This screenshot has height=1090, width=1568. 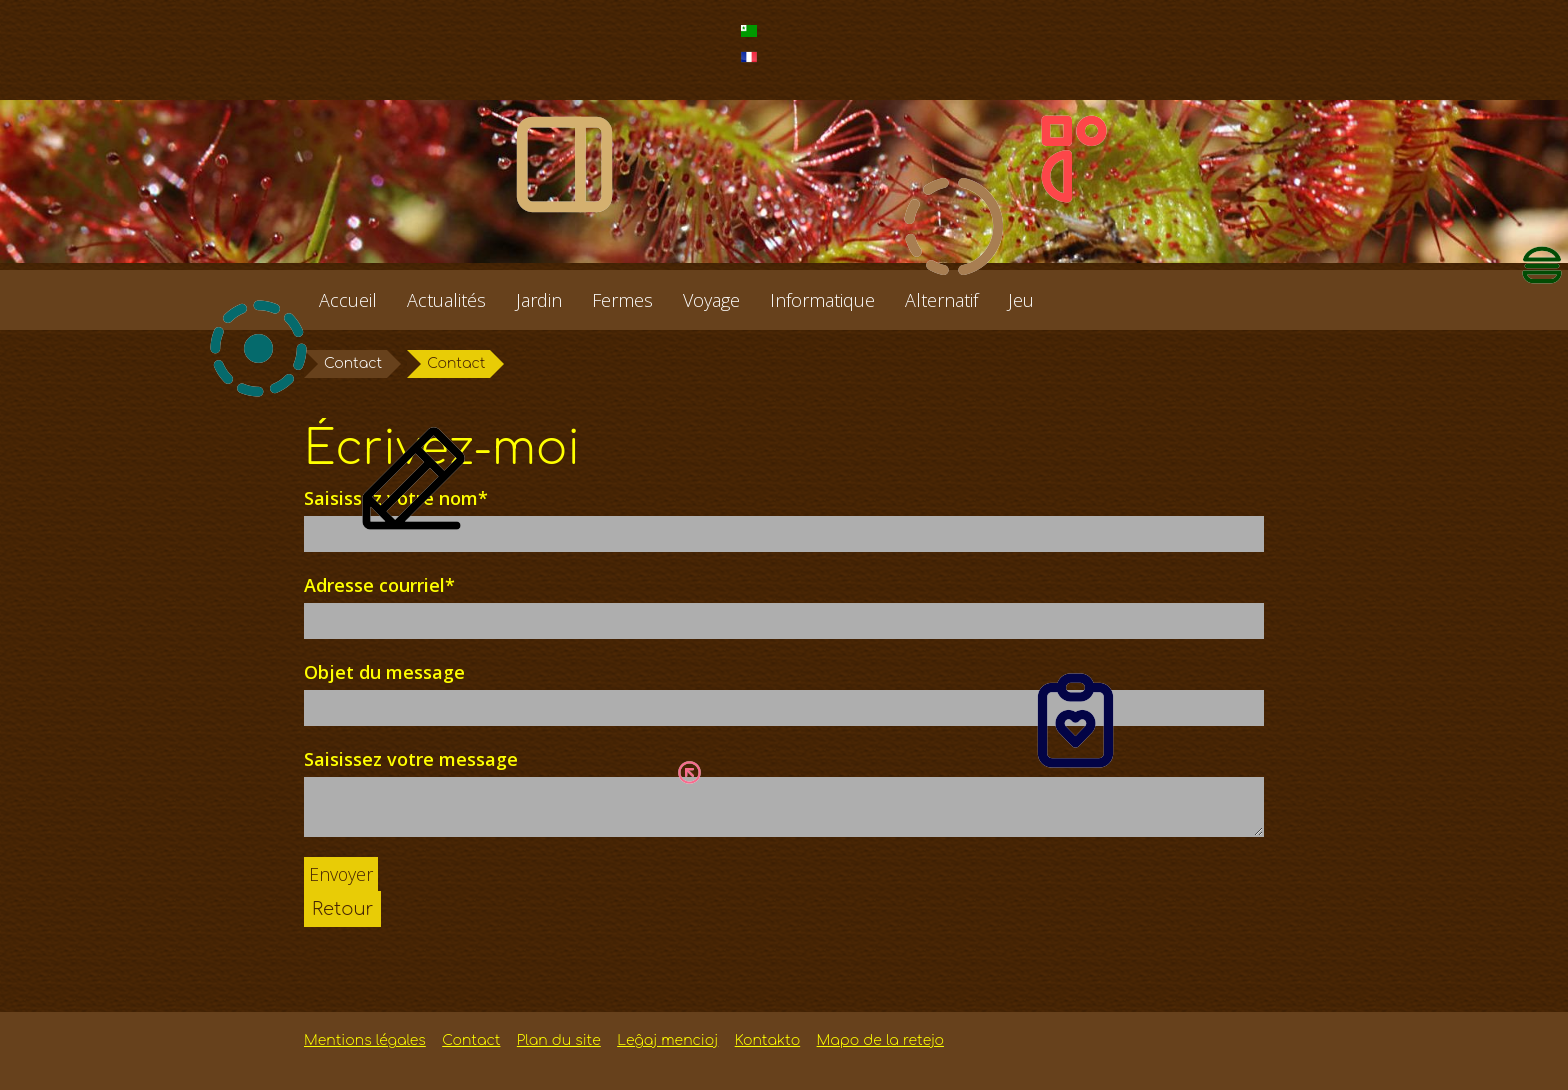 What do you see at coordinates (953, 226) in the screenshot?
I see `indicates loading or processing in progress` at bounding box center [953, 226].